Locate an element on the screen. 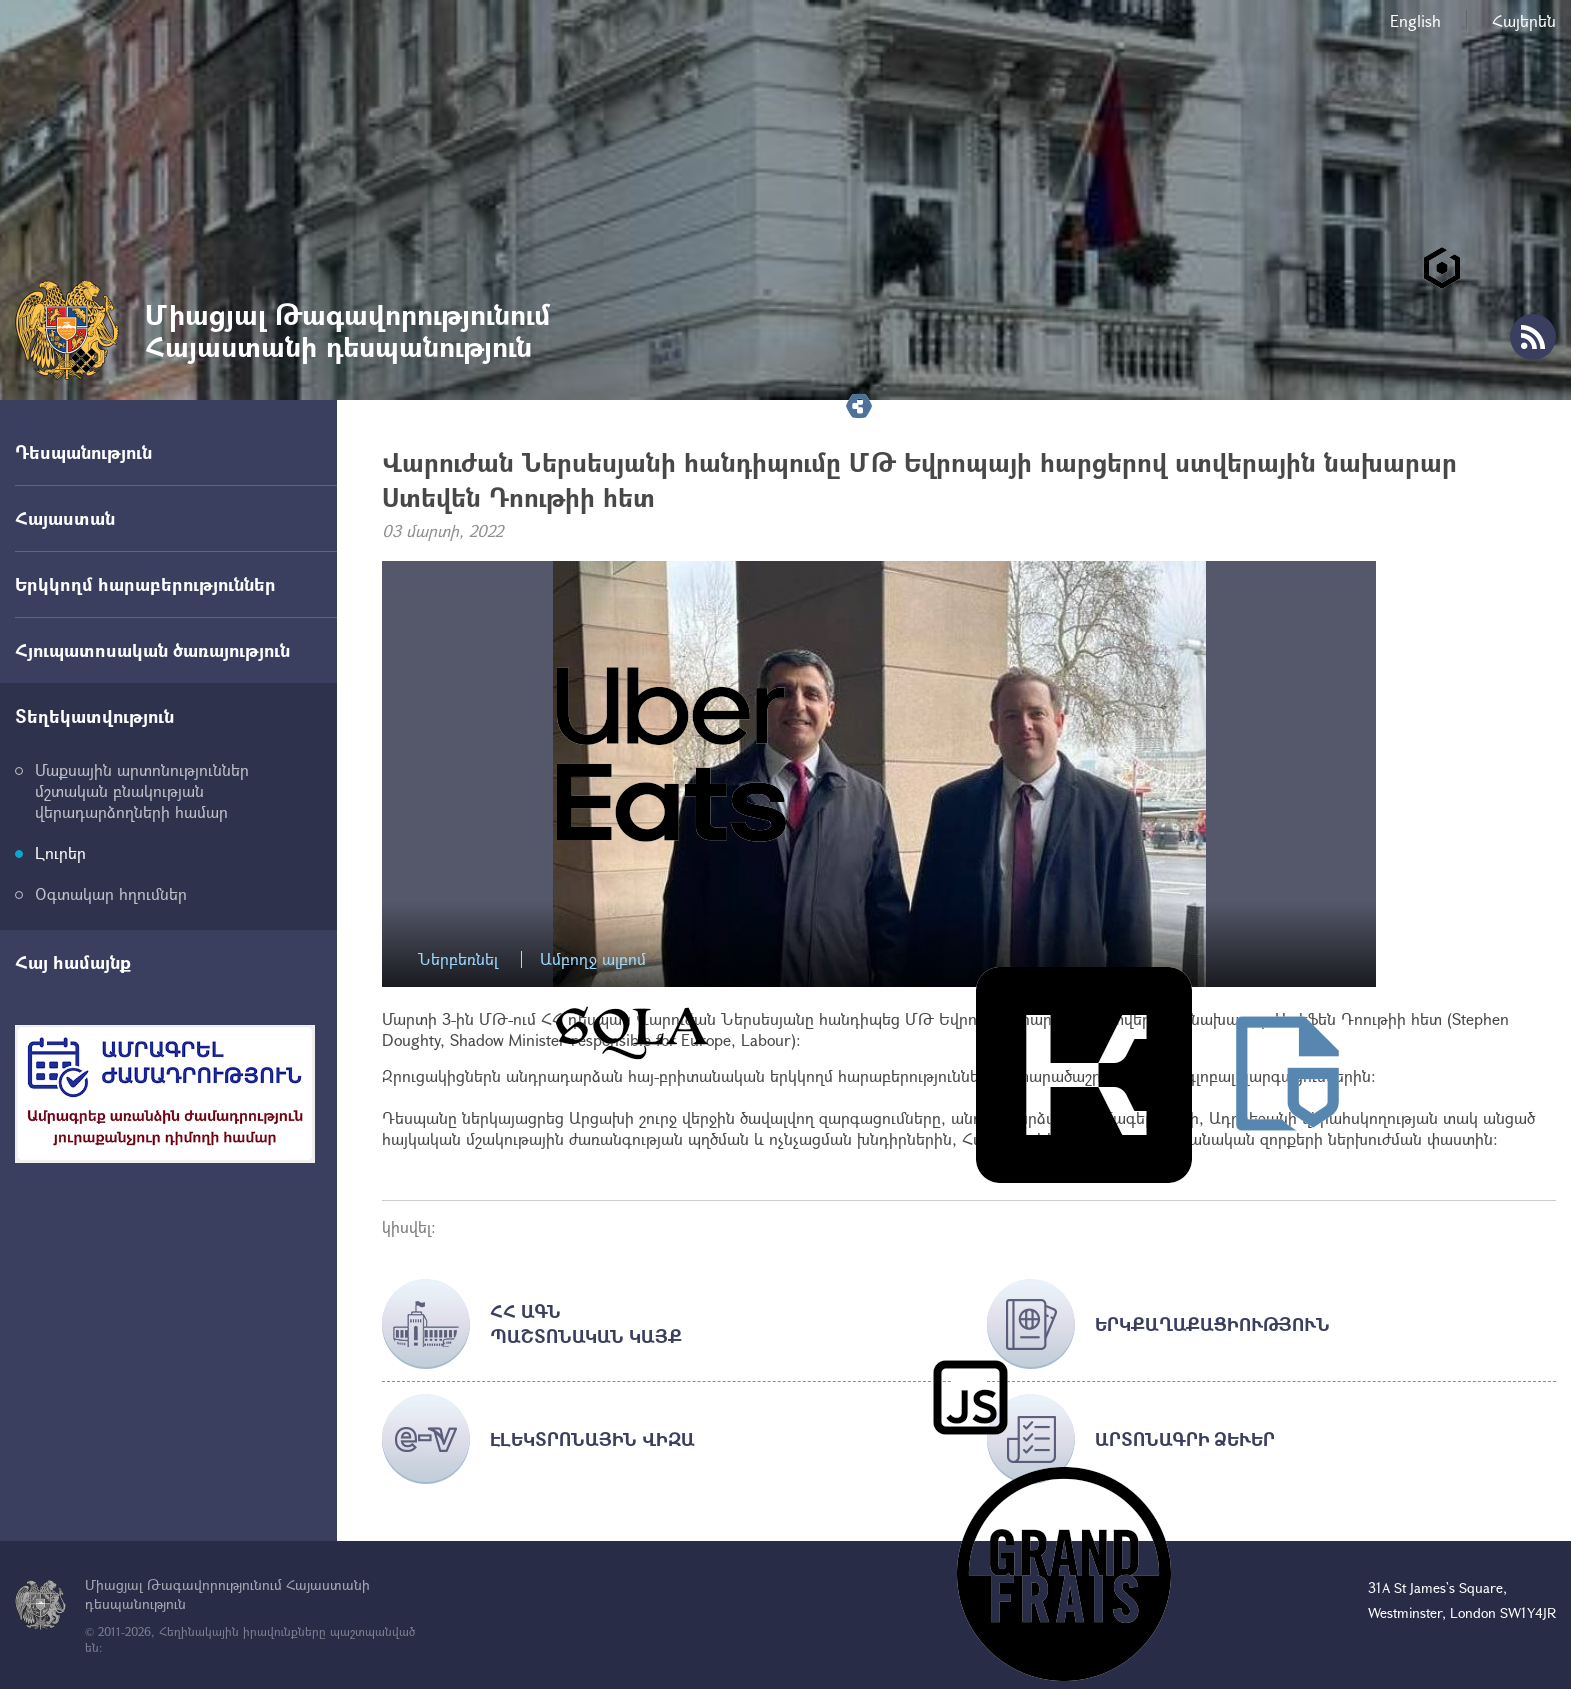 The image size is (1571, 1689). babylon.js official logo is located at coordinates (1442, 268).